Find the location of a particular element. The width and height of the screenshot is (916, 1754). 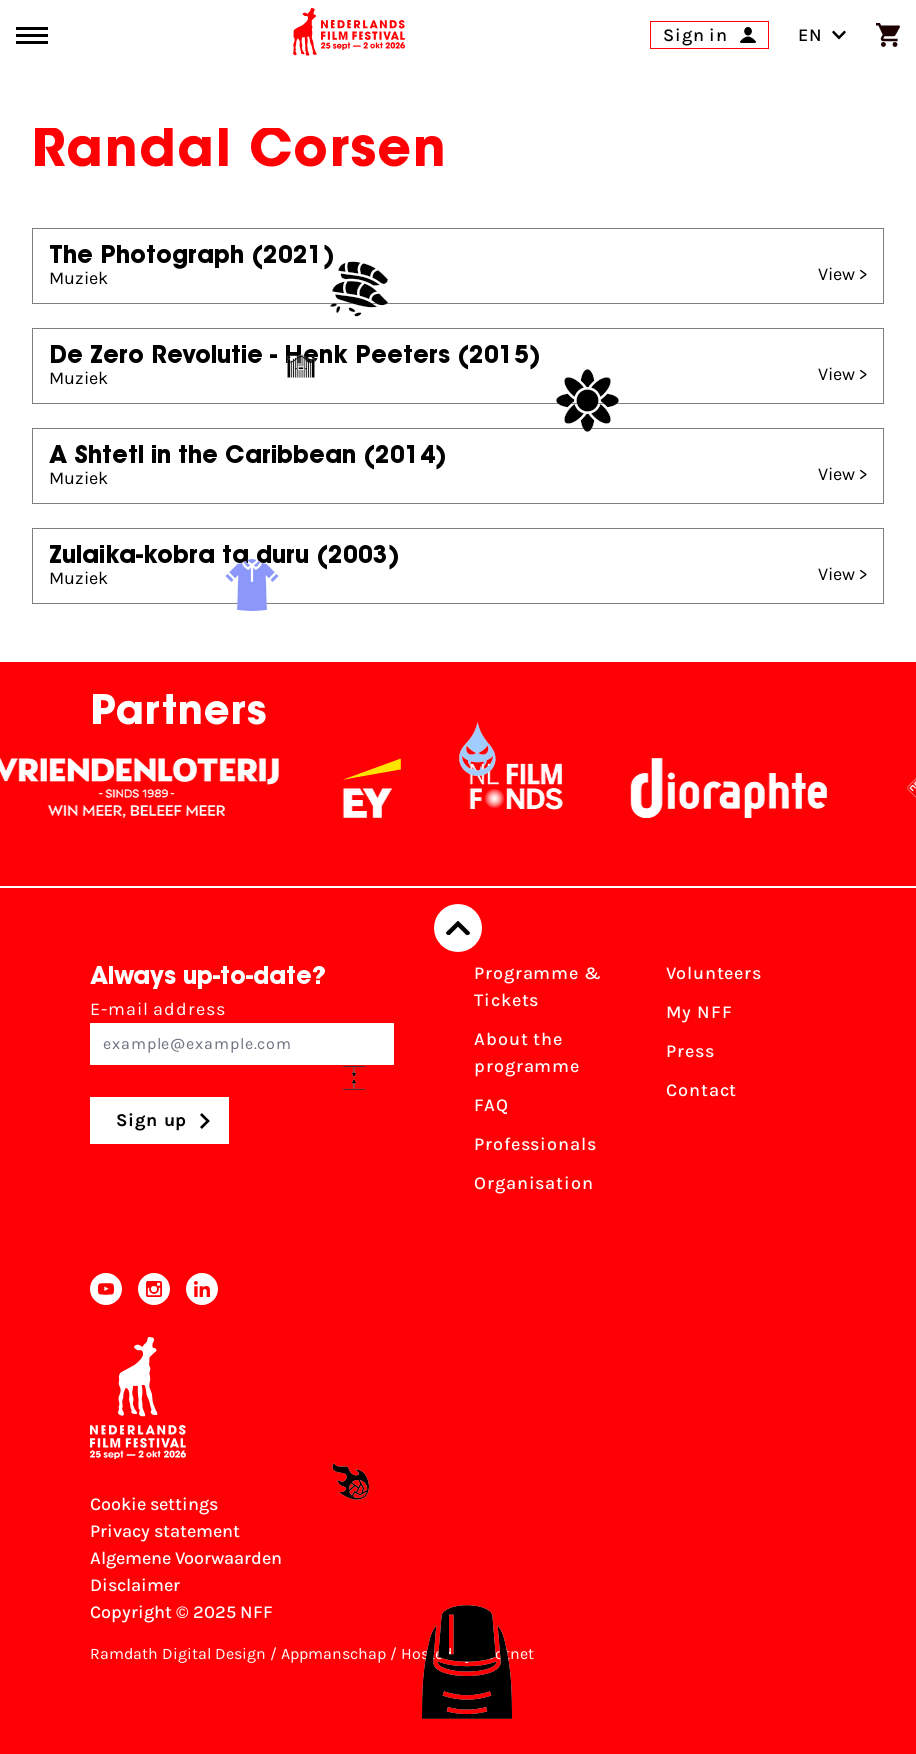

fire-type attack or ability in a game is located at coordinates (350, 1481).